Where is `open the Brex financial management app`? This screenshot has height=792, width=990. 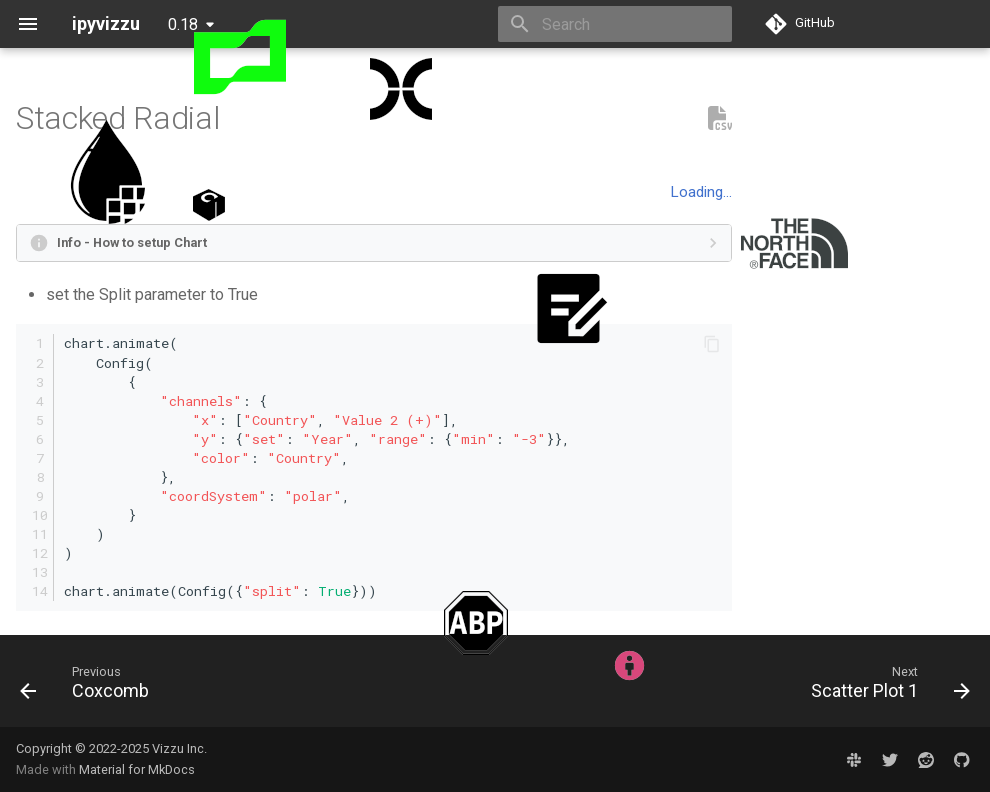 open the Brex financial management app is located at coordinates (240, 57).